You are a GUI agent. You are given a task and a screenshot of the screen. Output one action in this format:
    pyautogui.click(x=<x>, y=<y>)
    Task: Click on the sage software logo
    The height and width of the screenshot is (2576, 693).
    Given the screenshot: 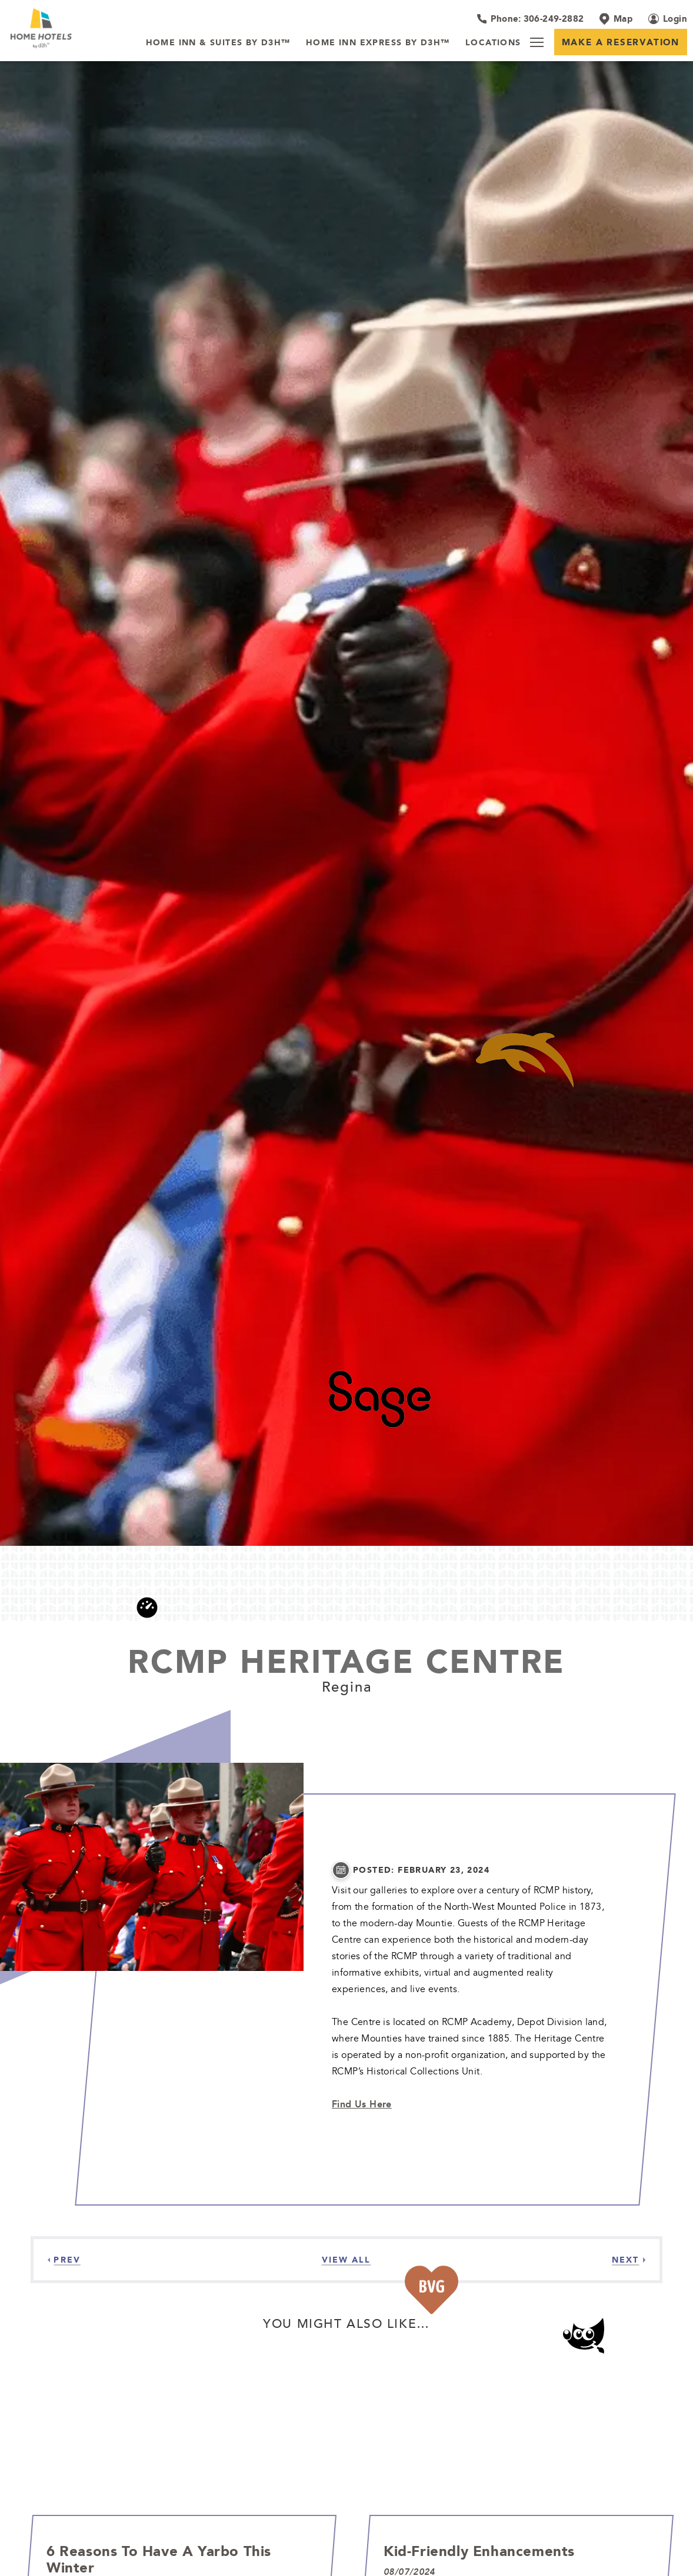 What is the action you would take?
    pyautogui.click(x=379, y=1399)
    